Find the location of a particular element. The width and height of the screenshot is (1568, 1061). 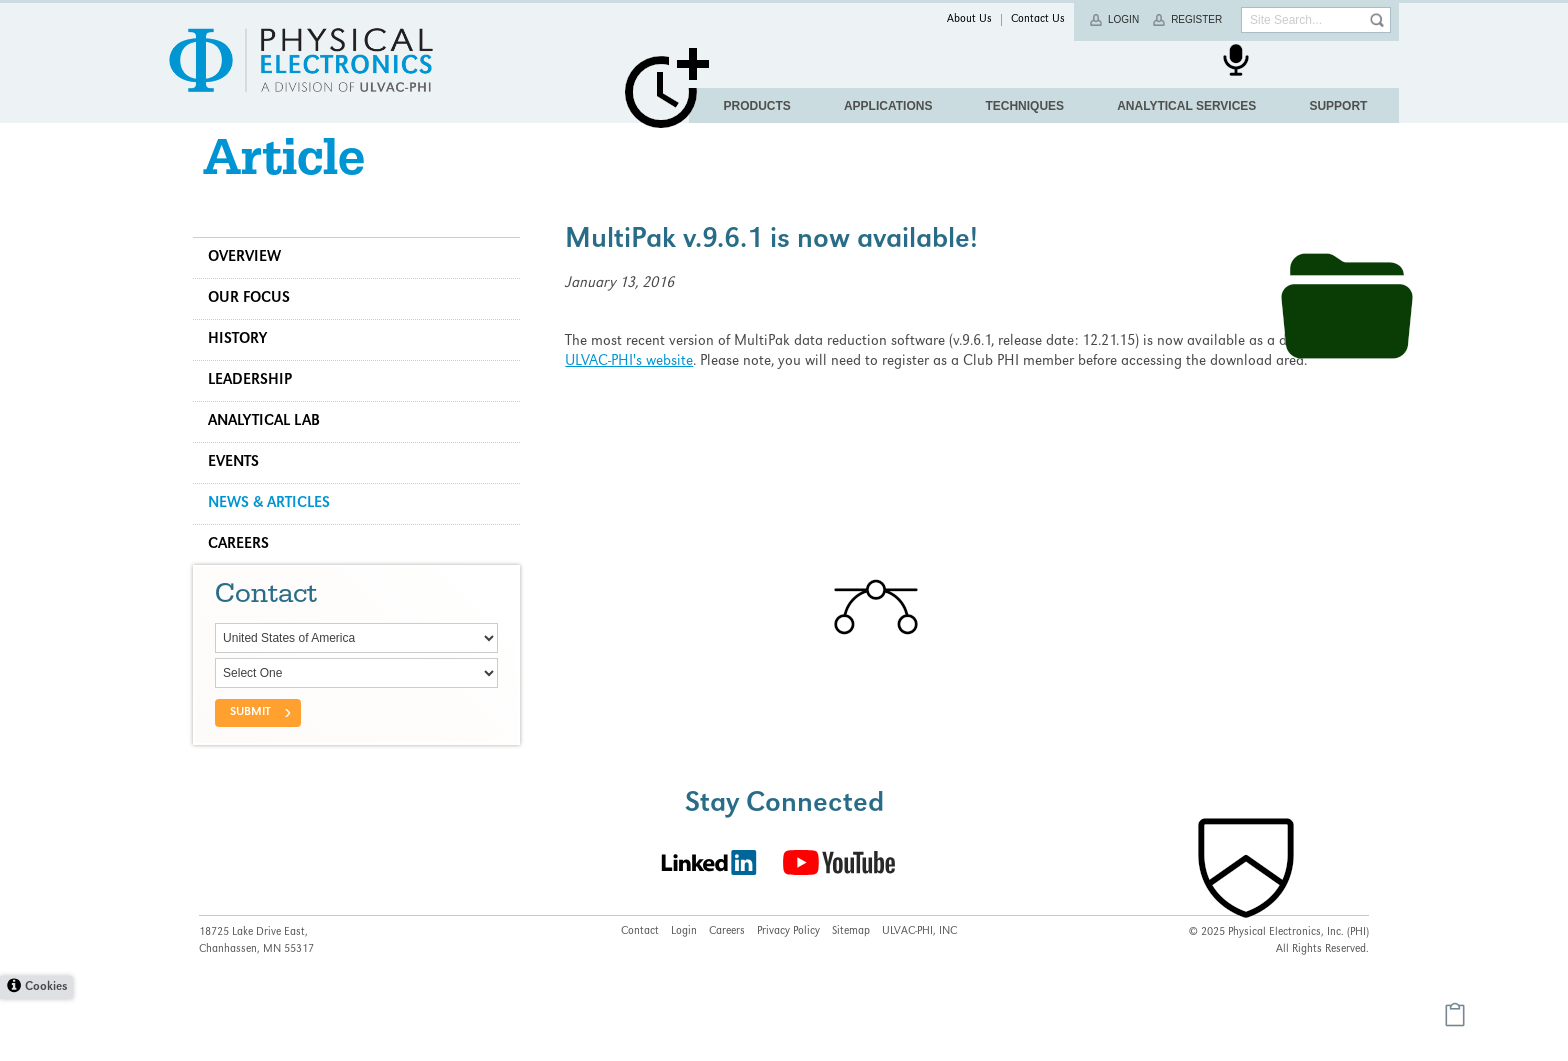

open folder to view contents is located at coordinates (1347, 306).